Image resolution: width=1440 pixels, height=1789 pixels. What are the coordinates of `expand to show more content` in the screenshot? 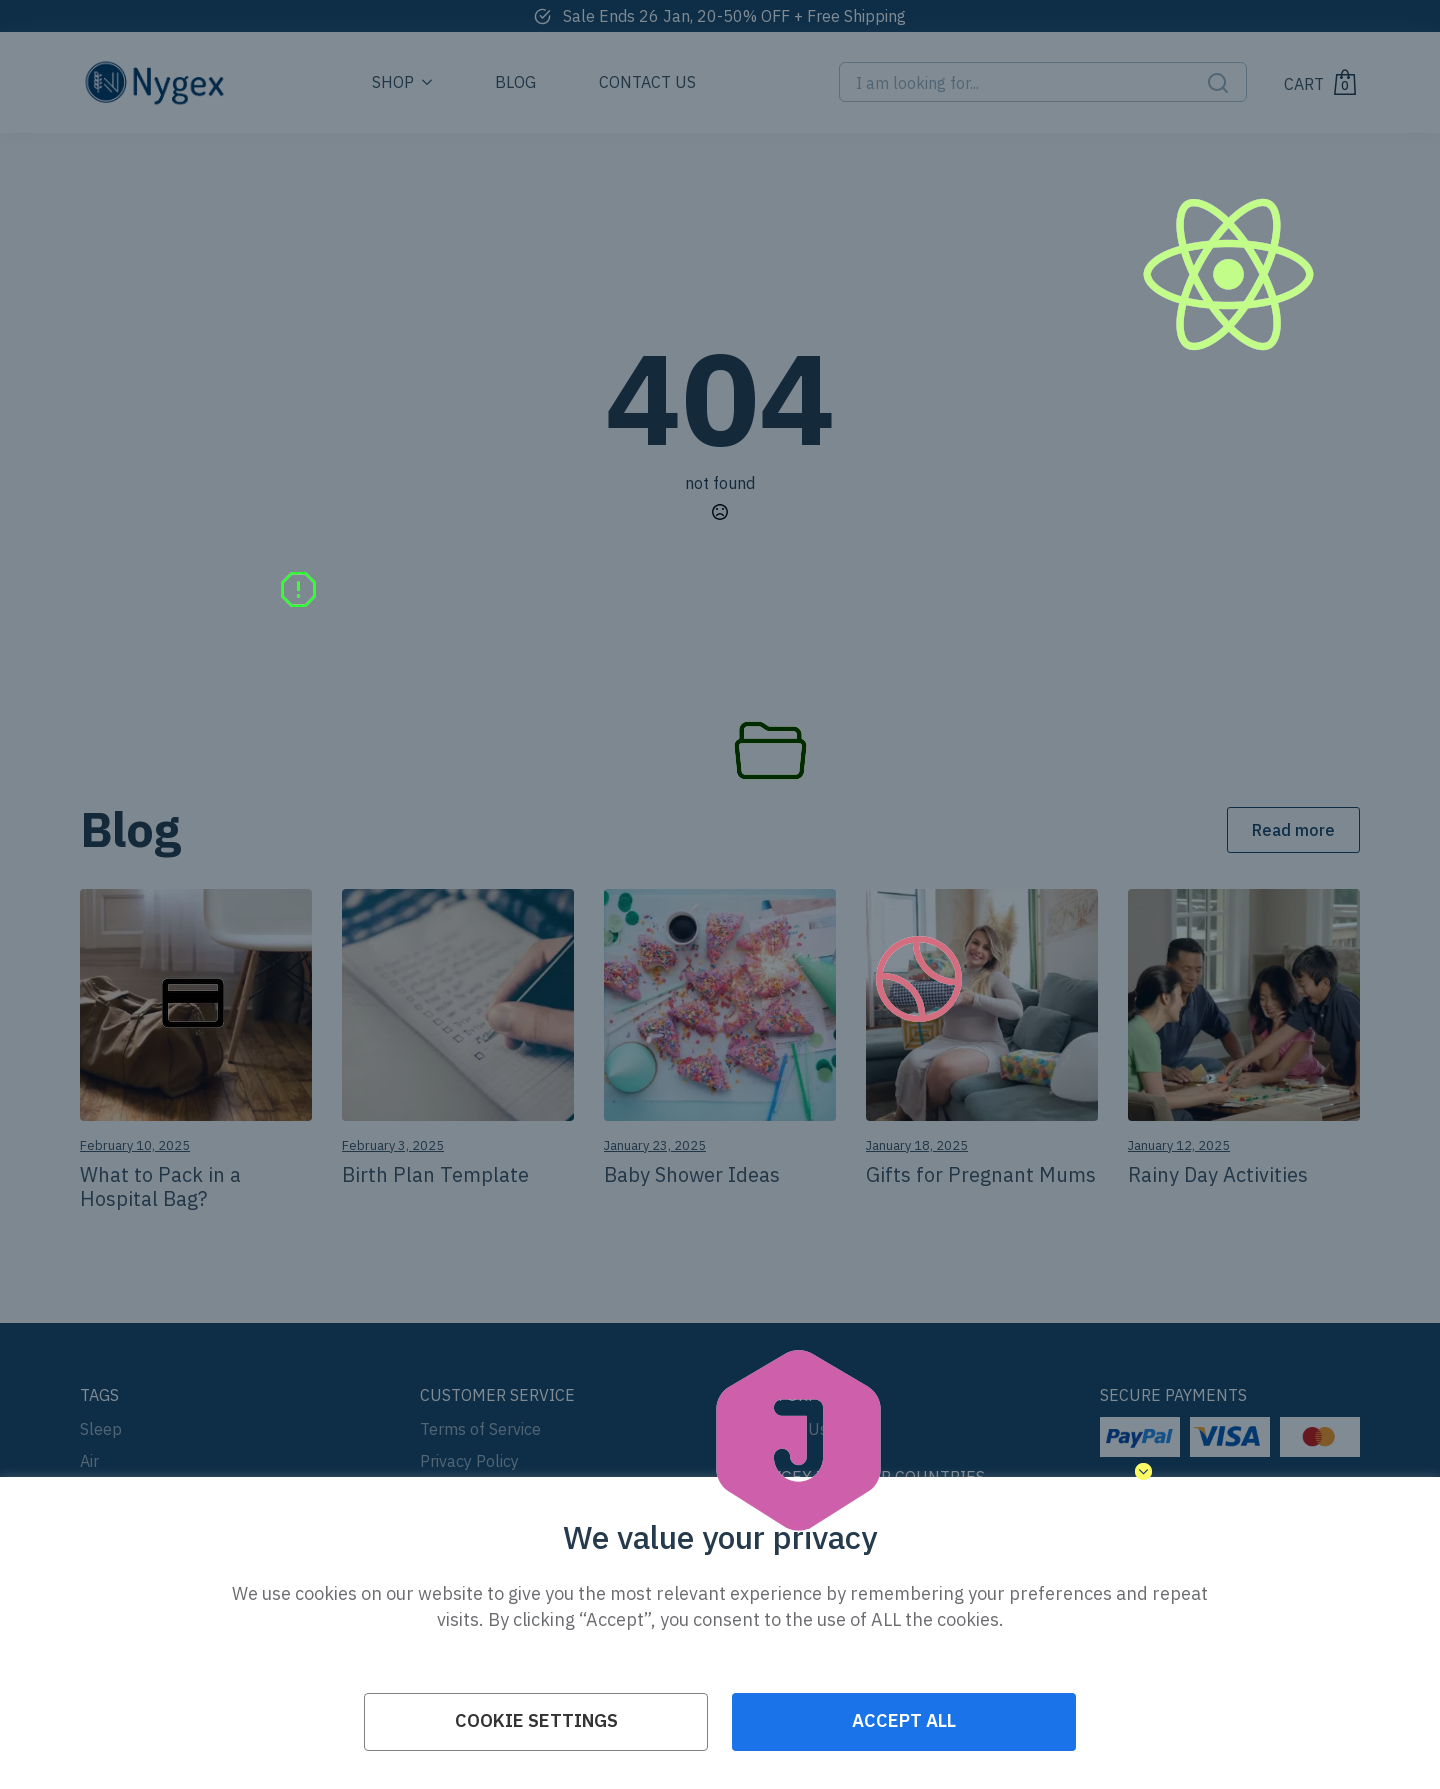 It's located at (1143, 1471).